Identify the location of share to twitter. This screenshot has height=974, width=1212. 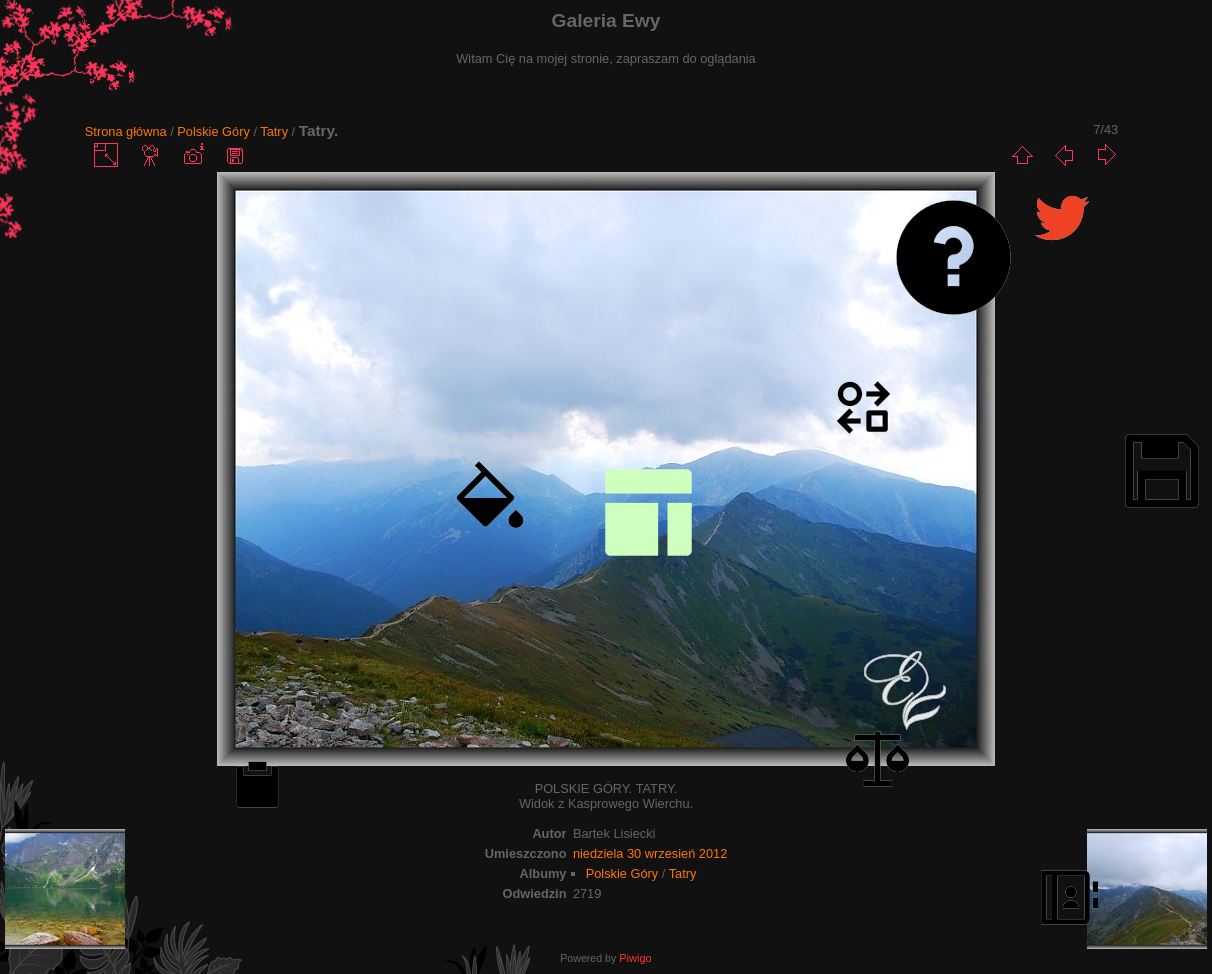
(1062, 218).